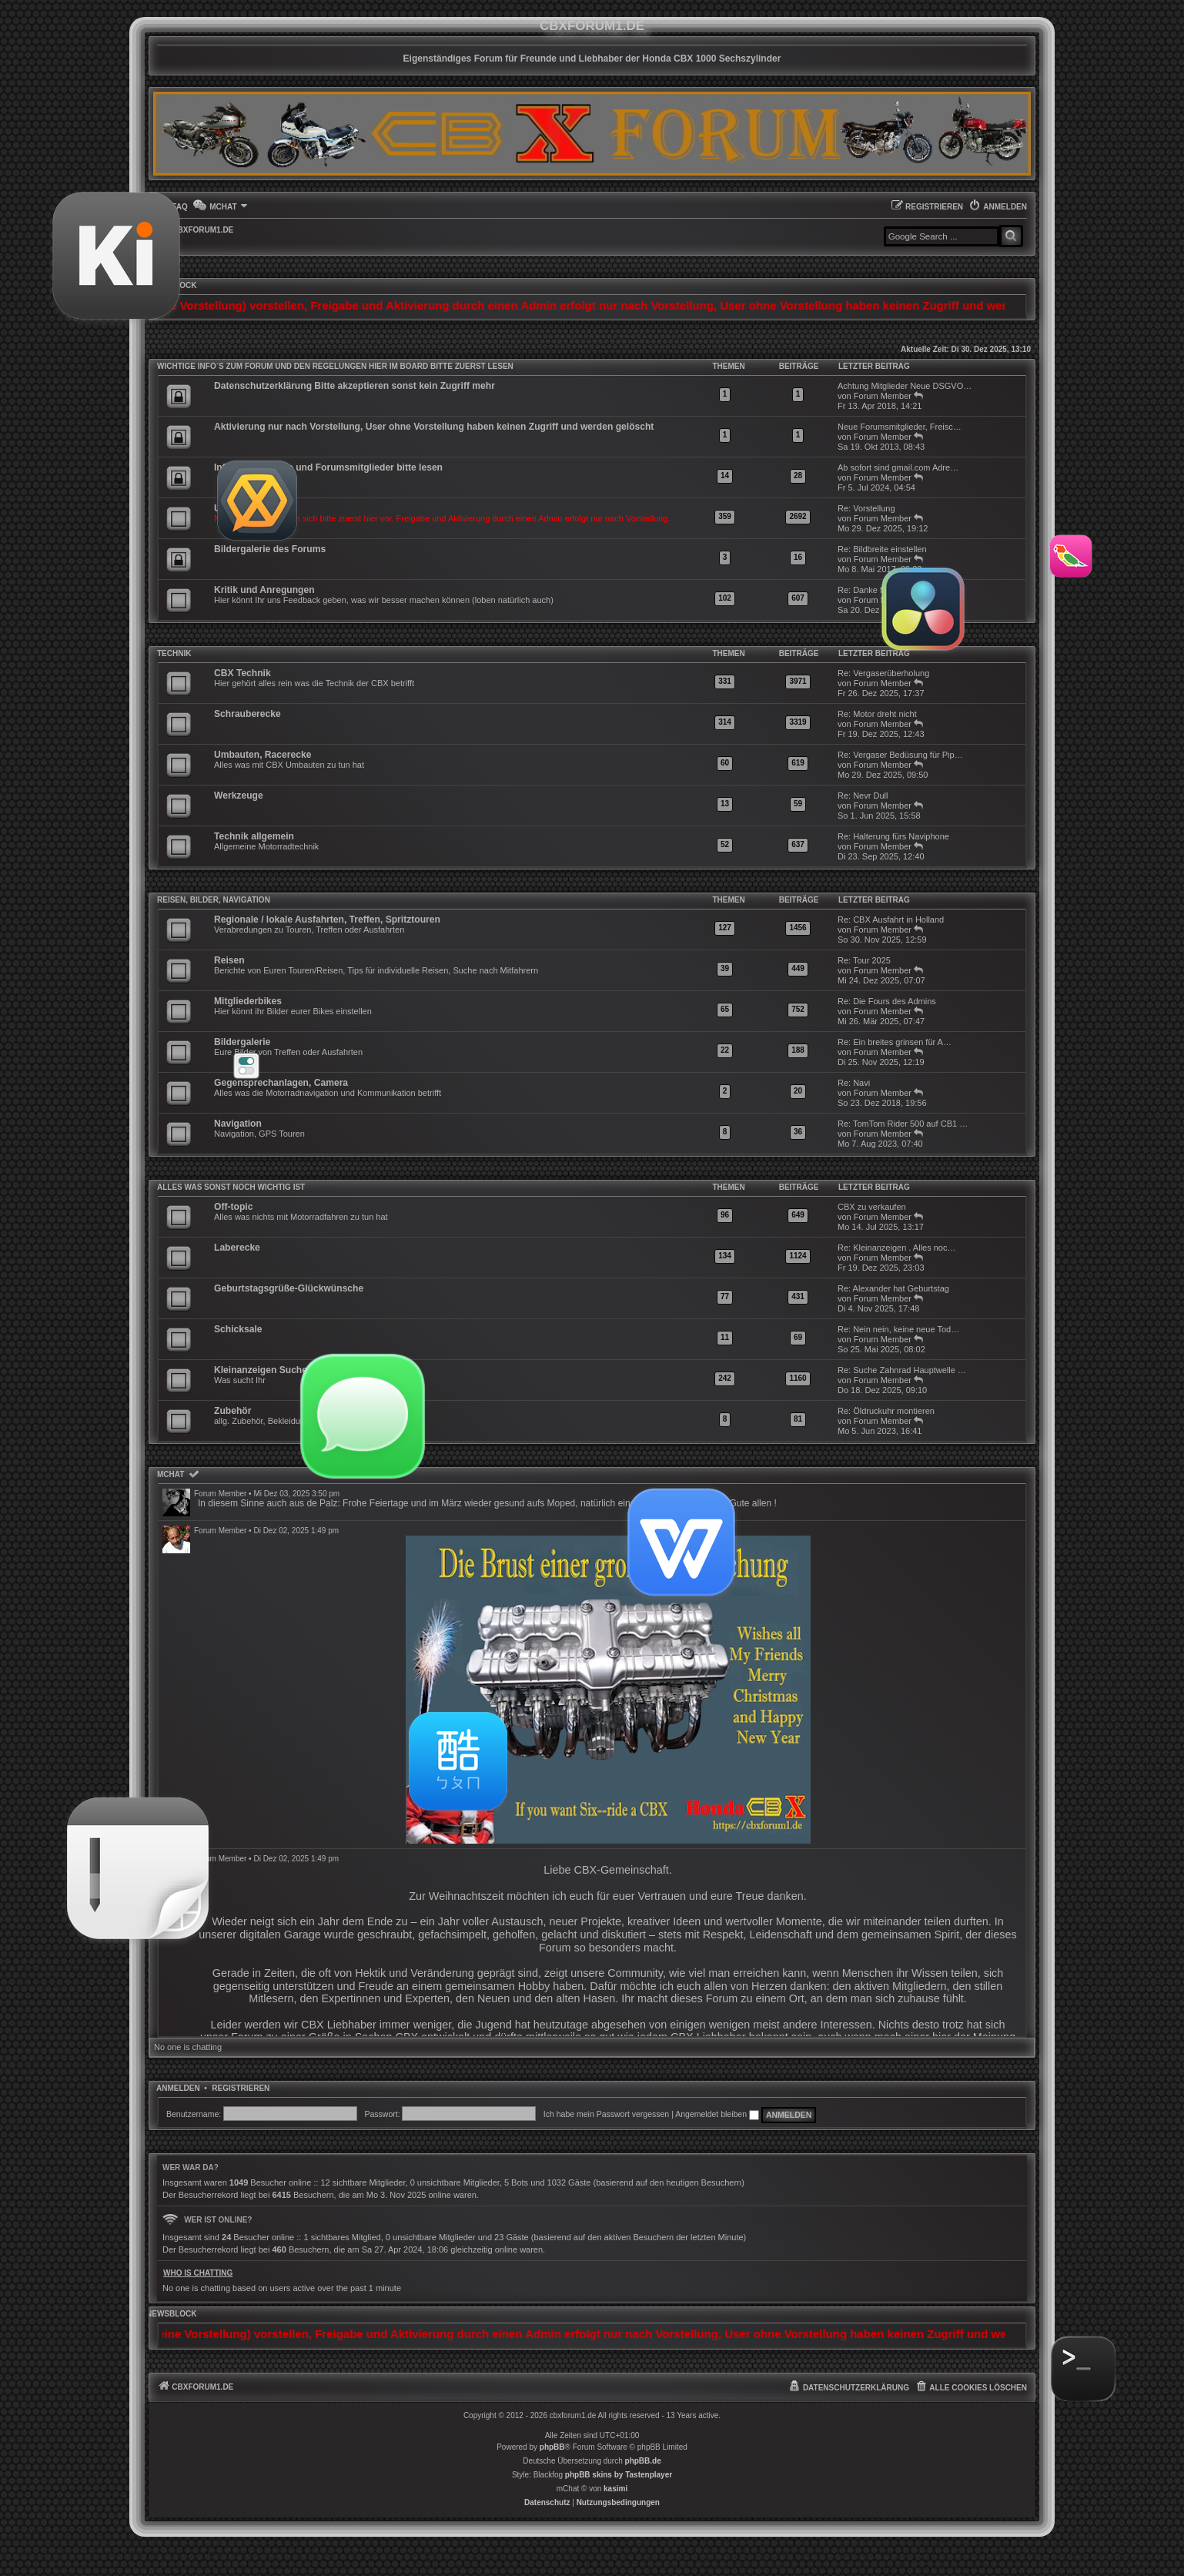 The image size is (1184, 2576). What do you see at coordinates (1071, 556) in the screenshot?
I see `open the alovoa dating app` at bounding box center [1071, 556].